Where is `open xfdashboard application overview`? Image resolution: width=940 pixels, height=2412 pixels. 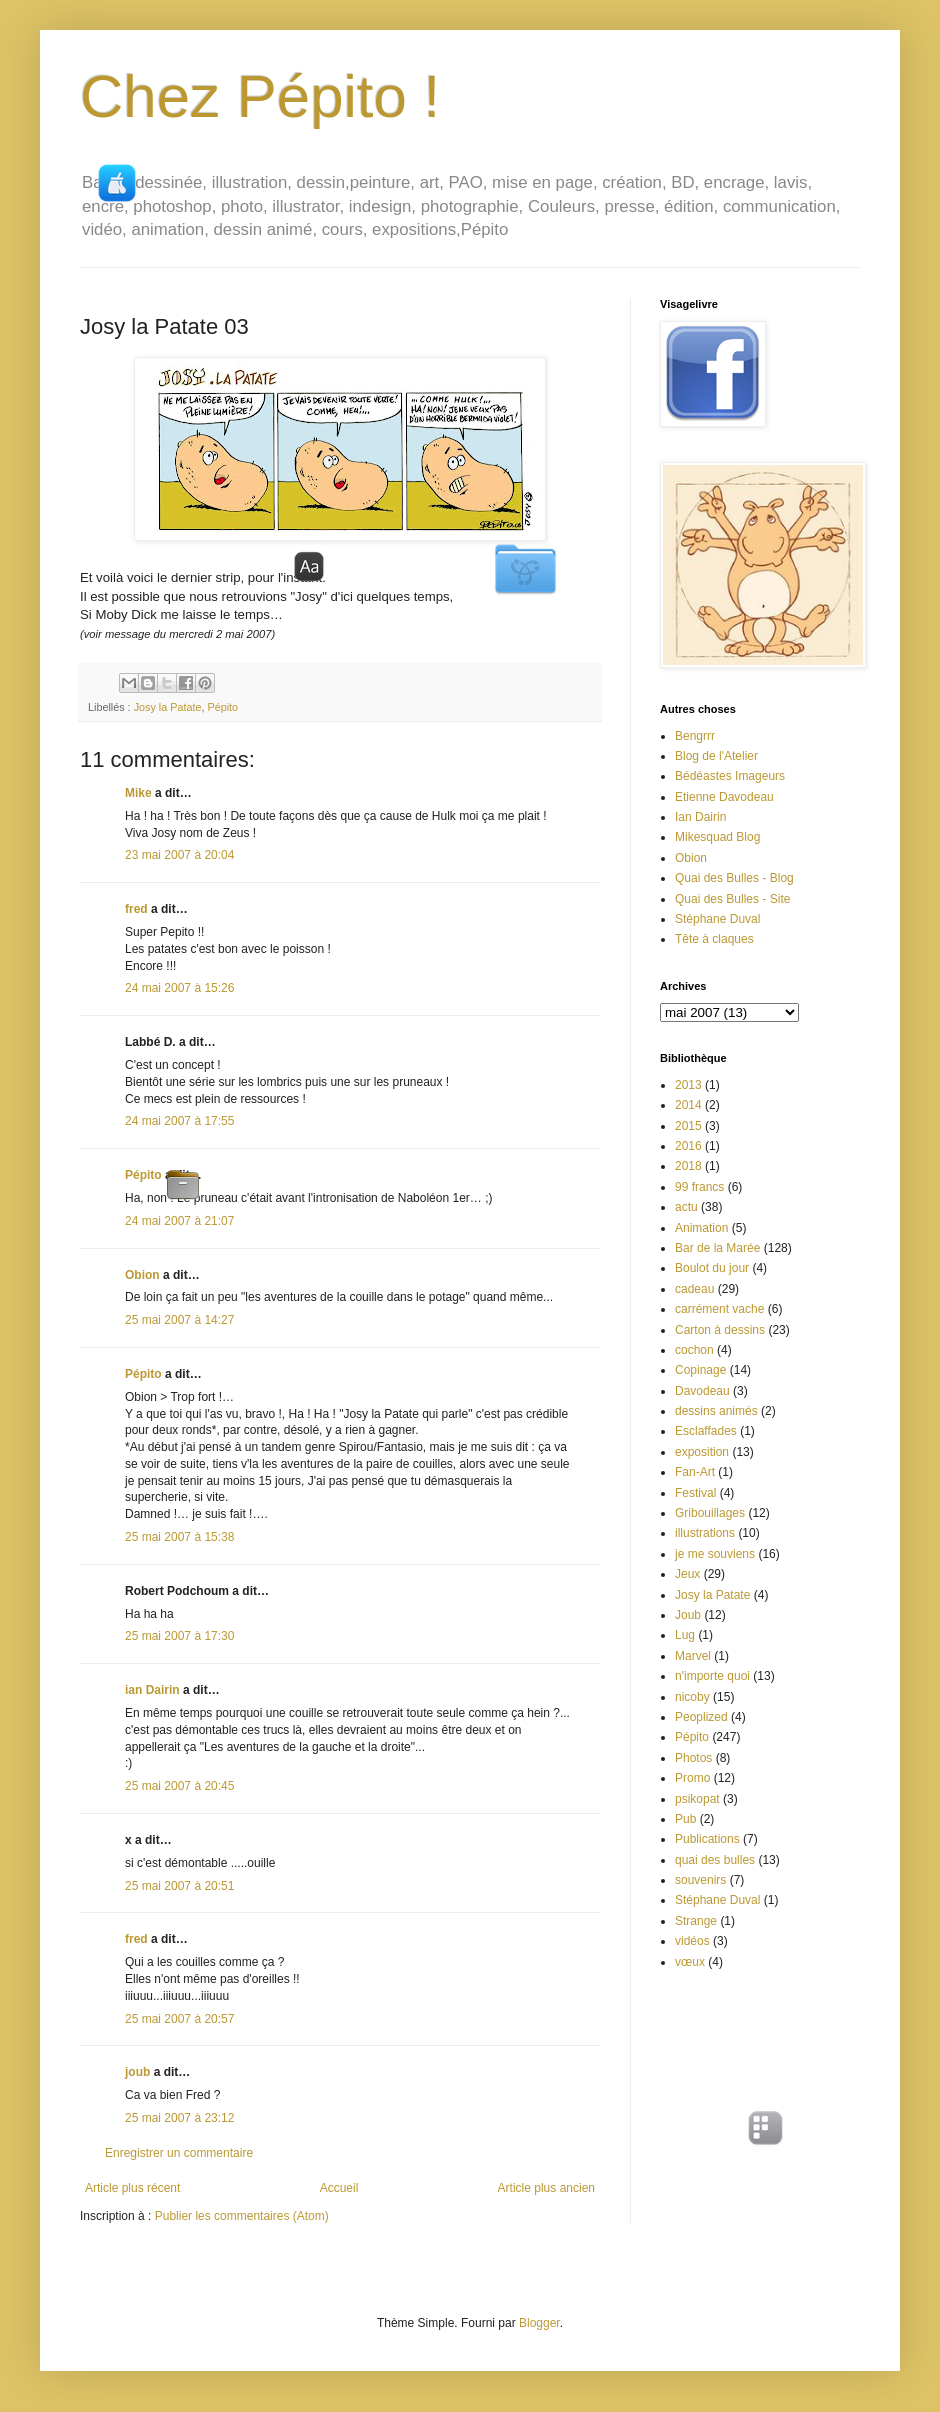 open xfdashboard application overview is located at coordinates (765, 2128).